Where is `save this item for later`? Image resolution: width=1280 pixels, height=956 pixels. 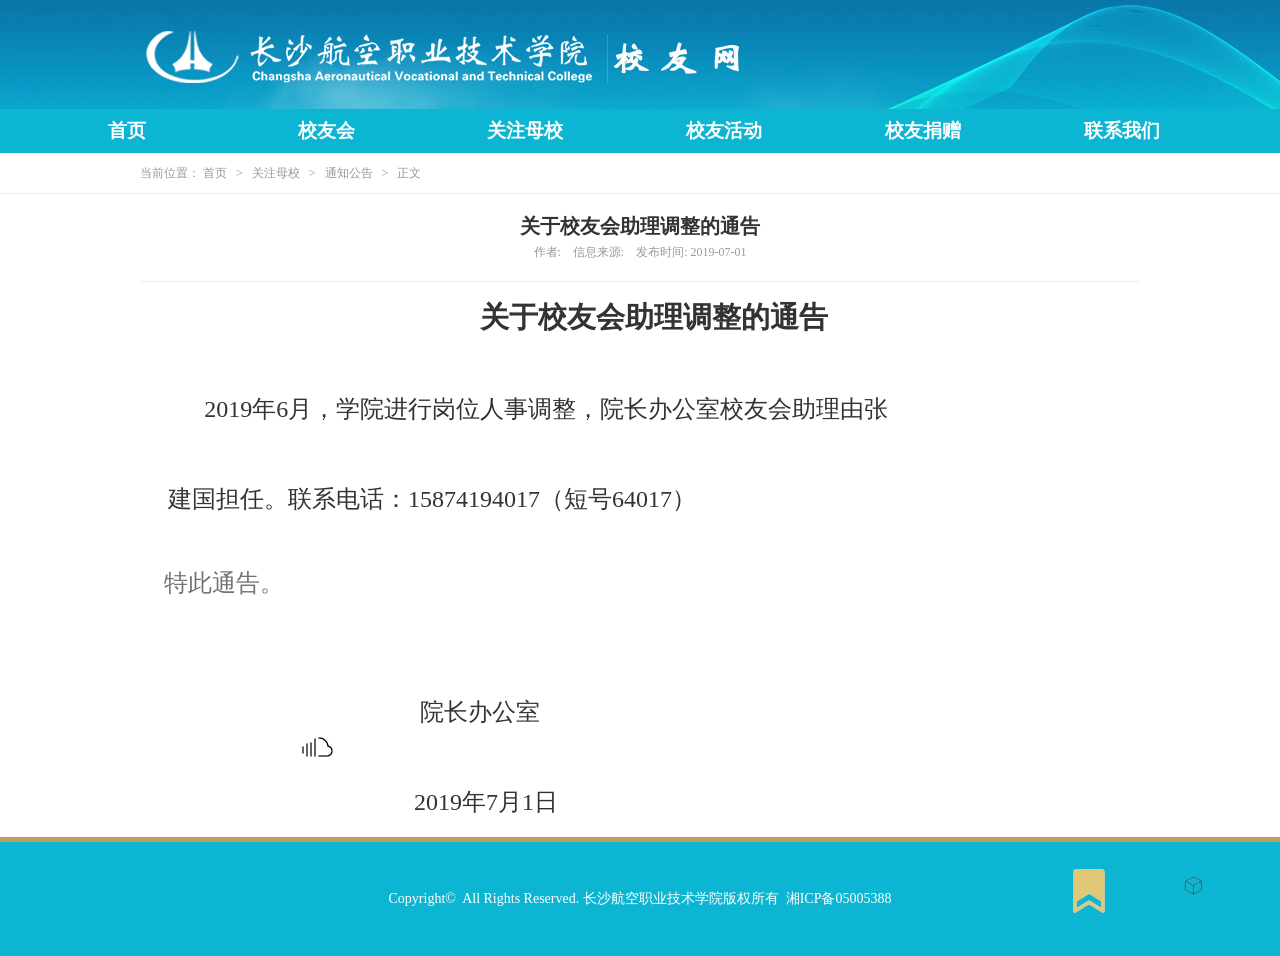 save this item for later is located at coordinates (1089, 890).